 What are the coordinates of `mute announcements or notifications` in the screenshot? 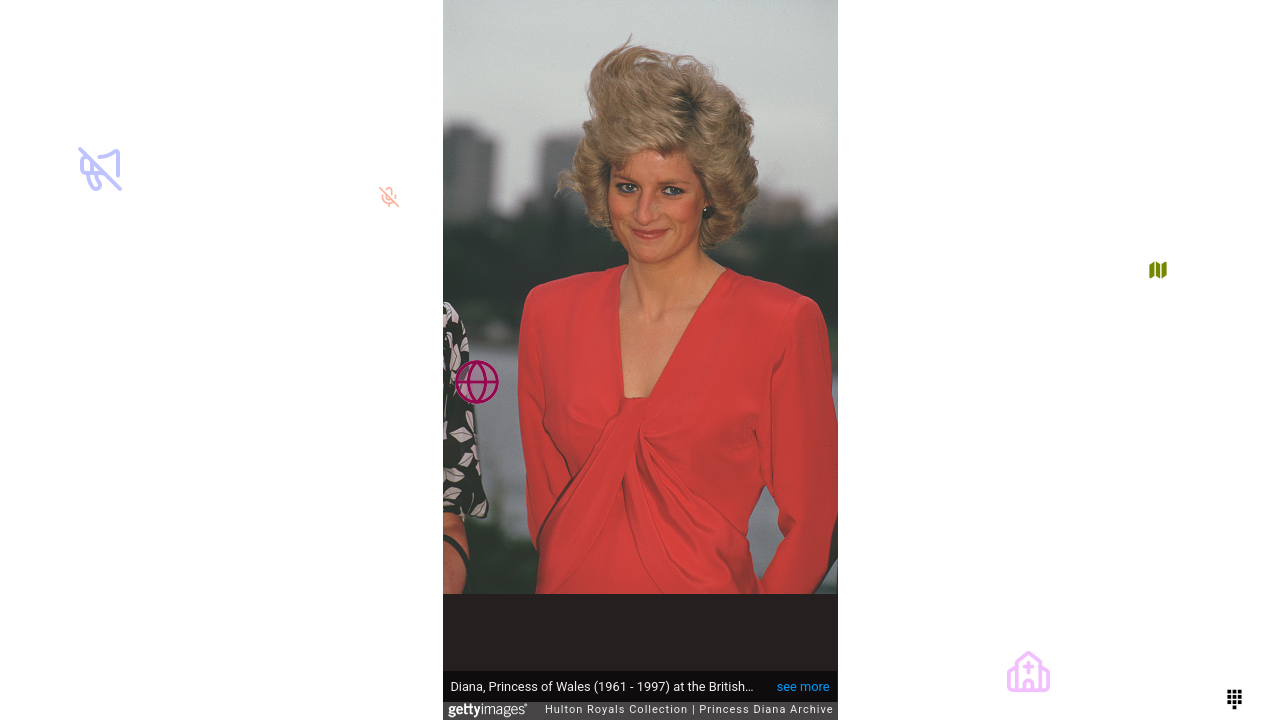 It's located at (100, 169).